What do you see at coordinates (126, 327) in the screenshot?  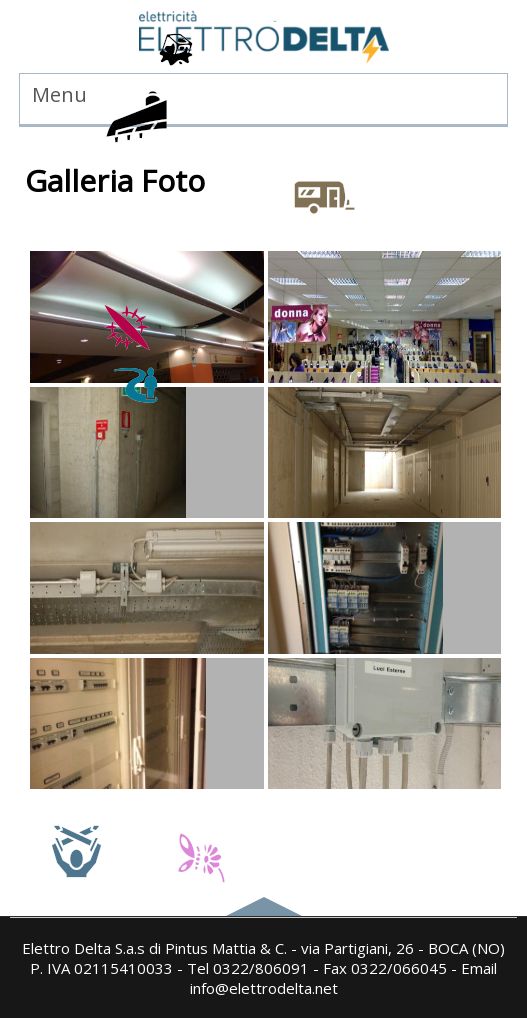 I see `indicates time pressure or countdown in gameplay` at bounding box center [126, 327].